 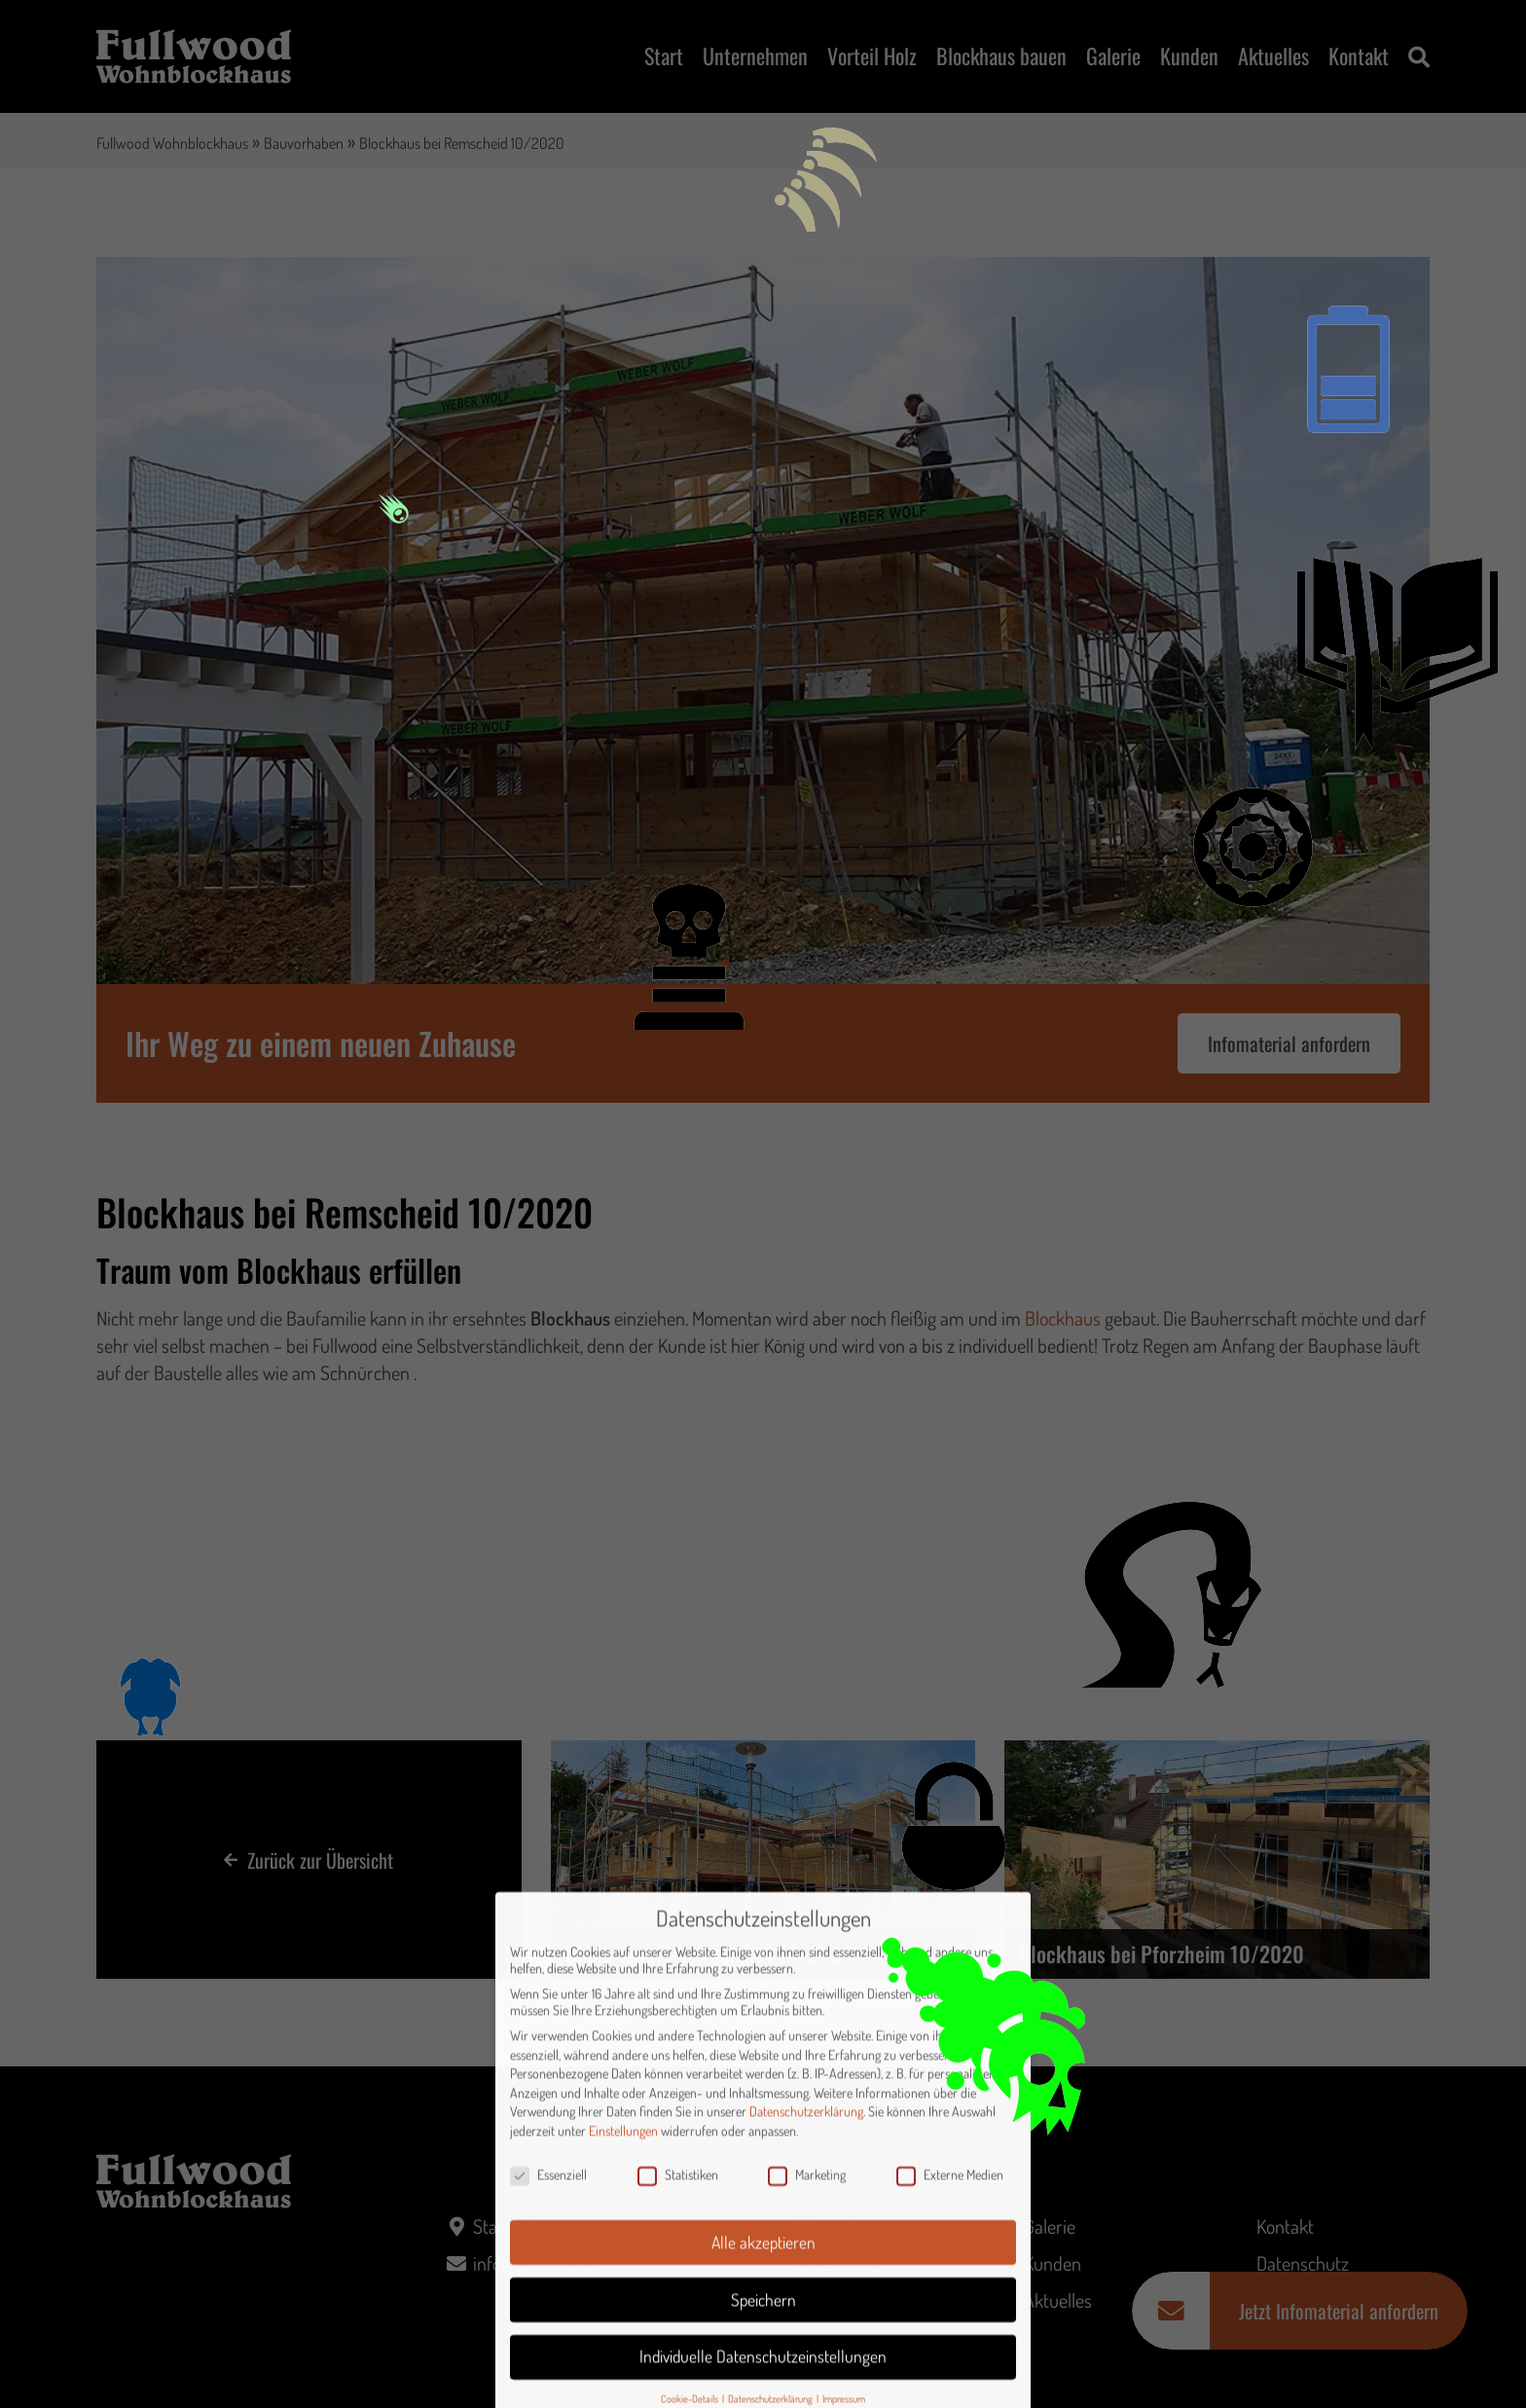 I want to click on indicates a falling or dropping game element, so click(x=393, y=508).